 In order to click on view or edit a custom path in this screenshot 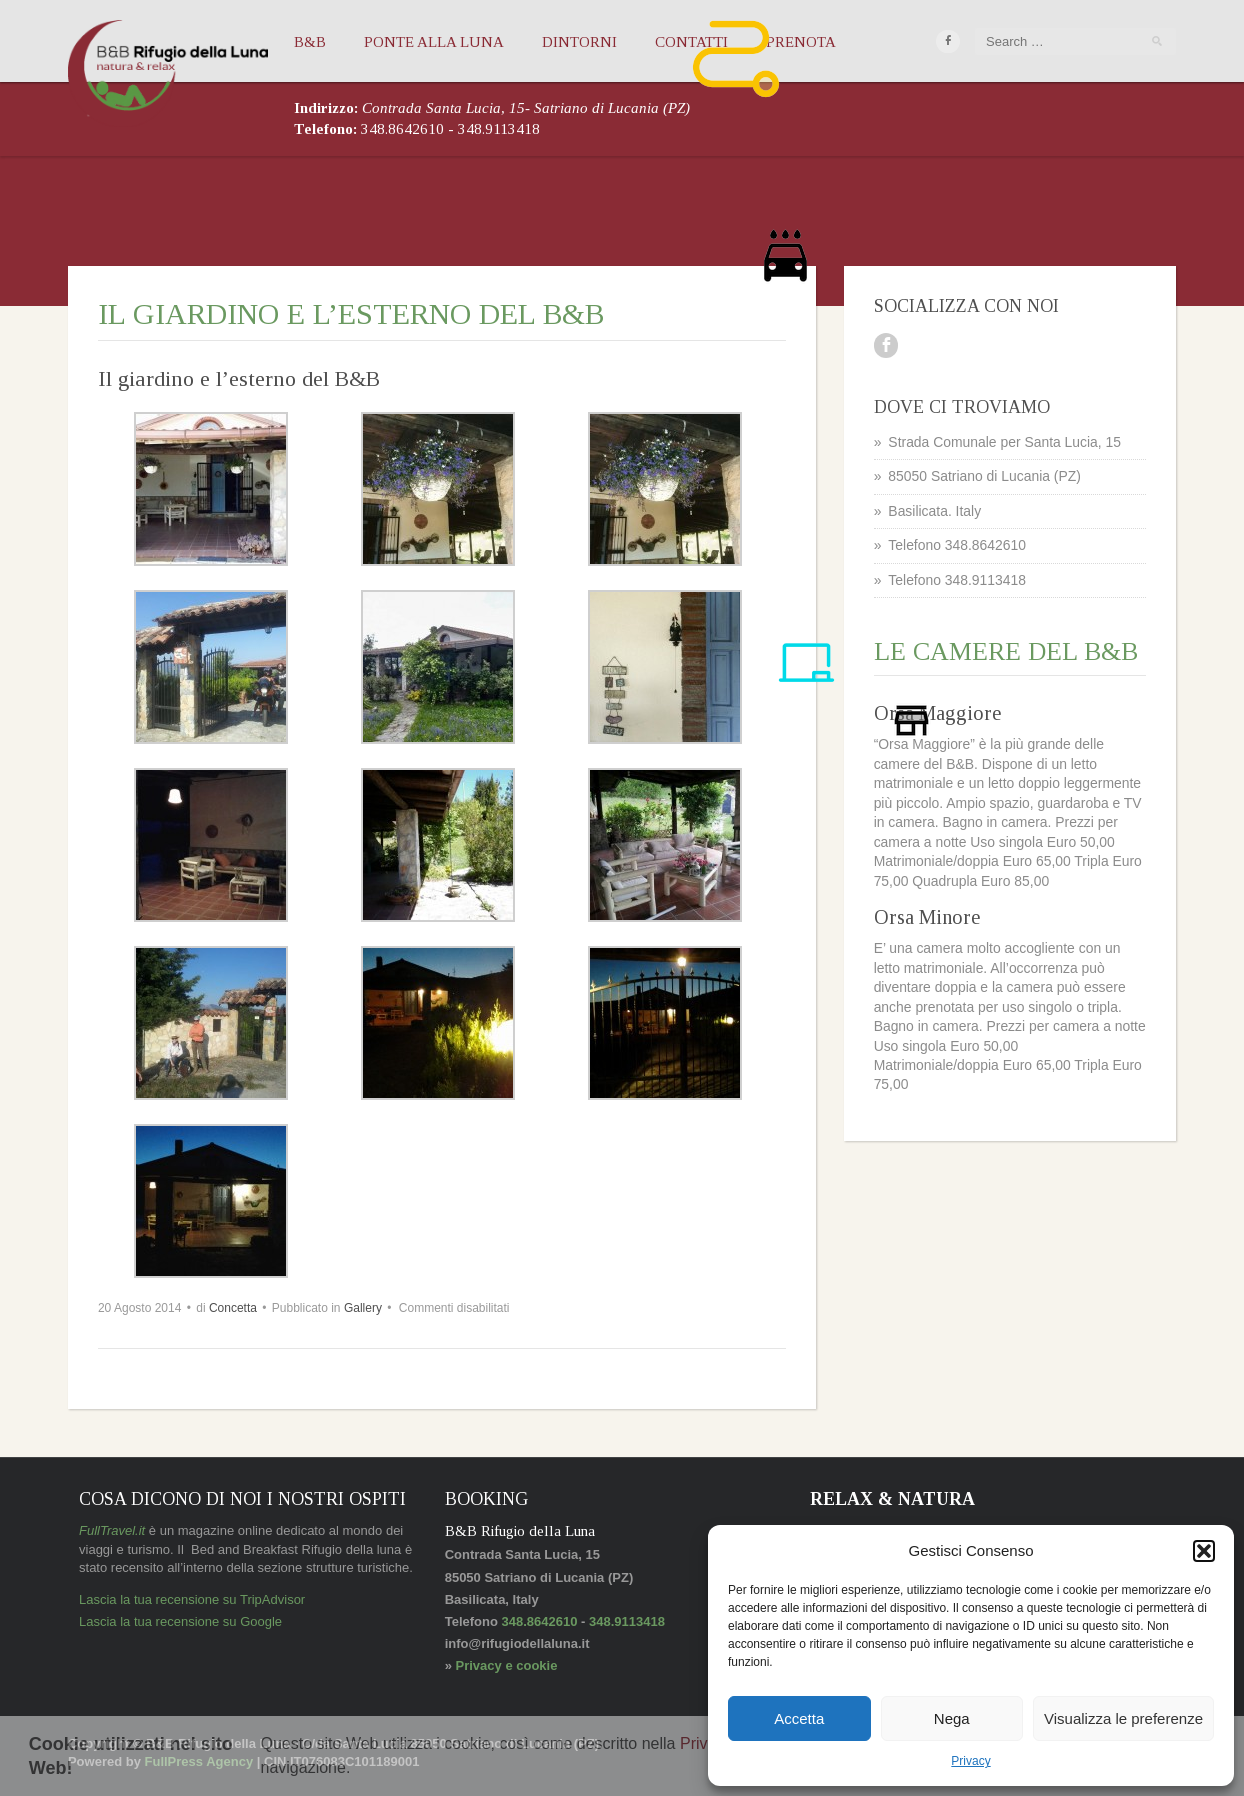, I will do `click(736, 54)`.